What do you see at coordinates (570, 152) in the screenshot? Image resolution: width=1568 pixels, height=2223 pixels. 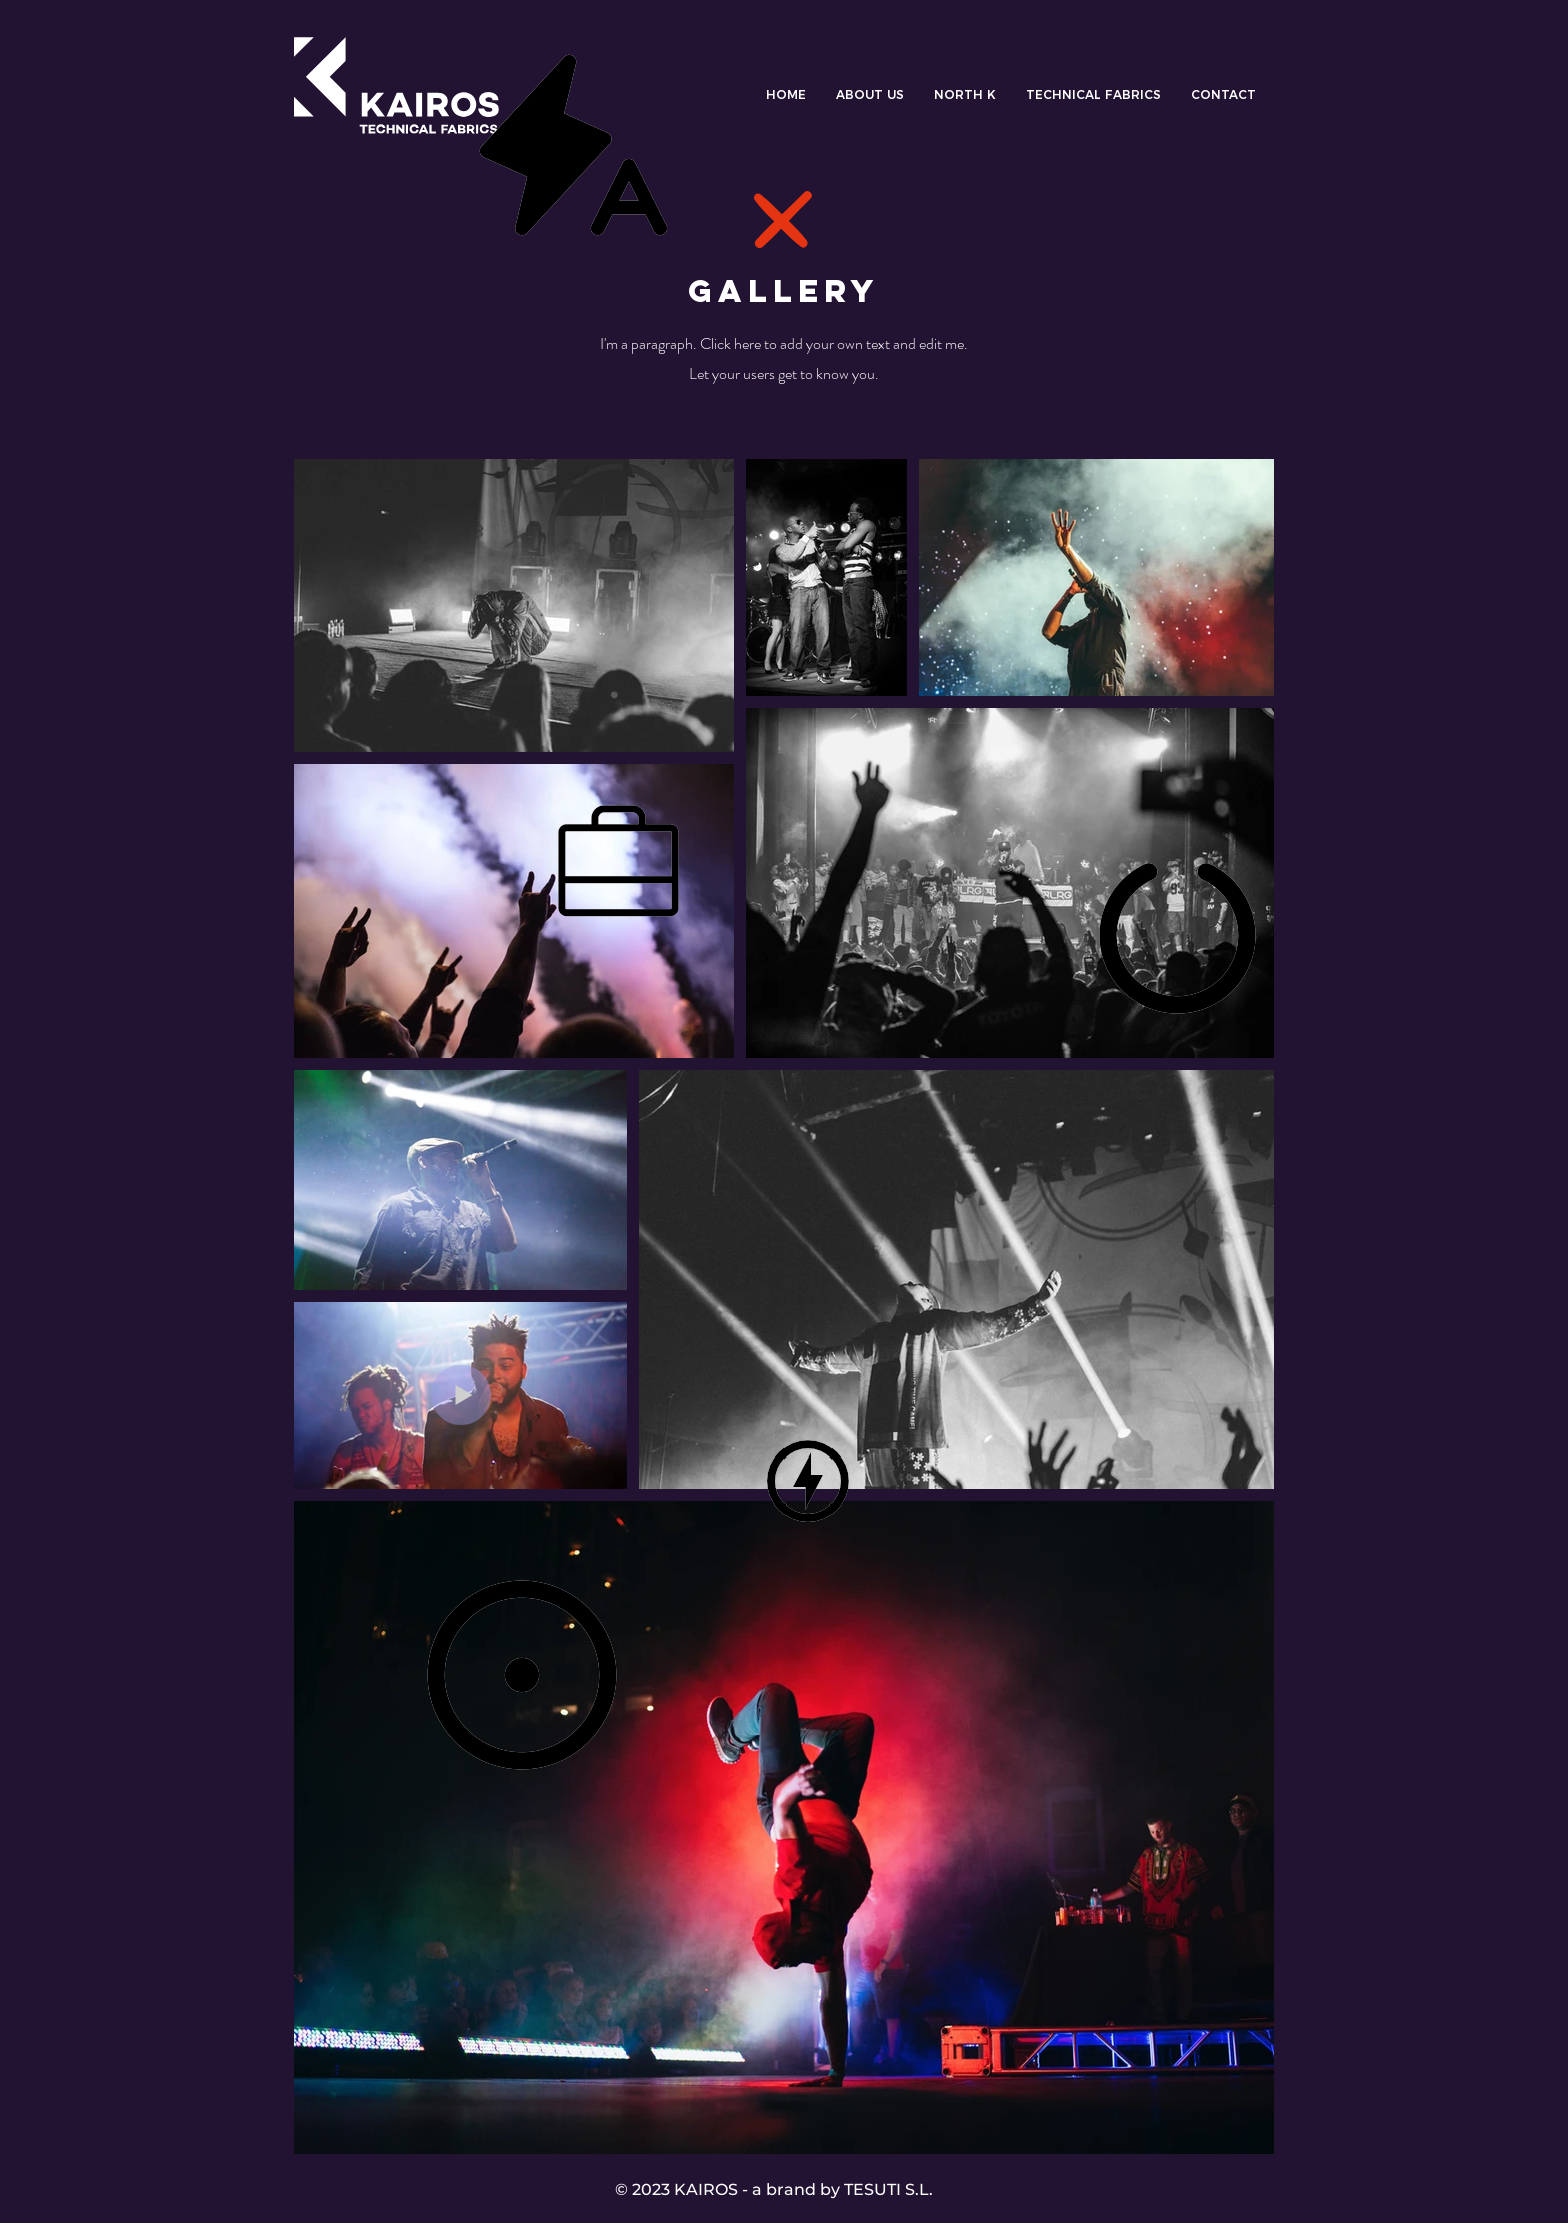 I see `enable auto-flash mode for camera` at bounding box center [570, 152].